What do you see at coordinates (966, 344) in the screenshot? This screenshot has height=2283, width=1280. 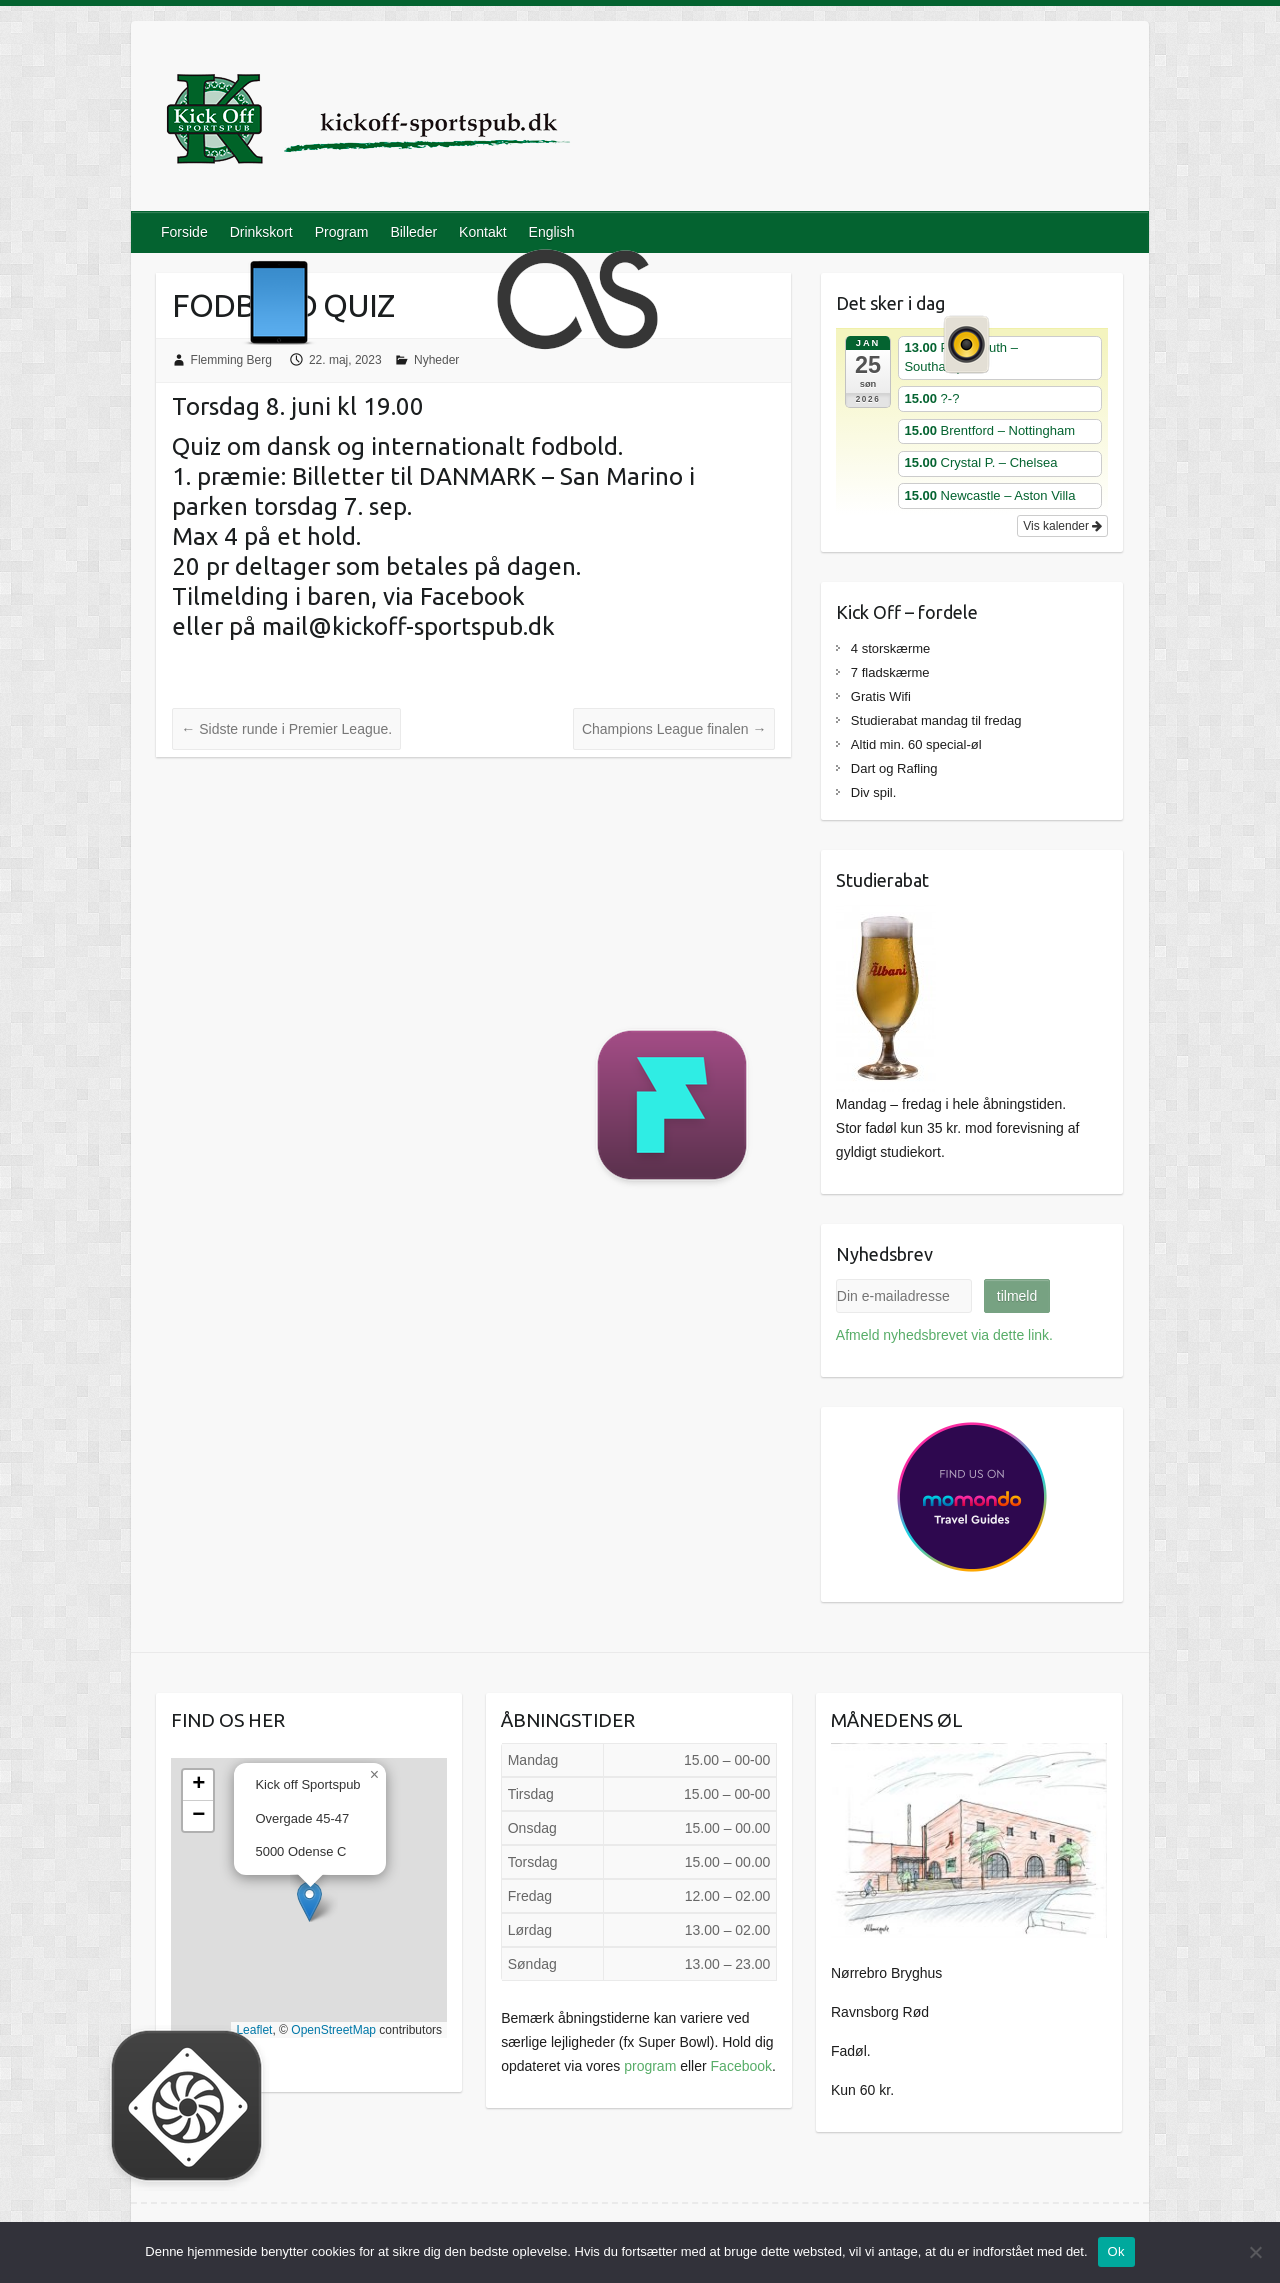 I see `access system sound settings` at bounding box center [966, 344].